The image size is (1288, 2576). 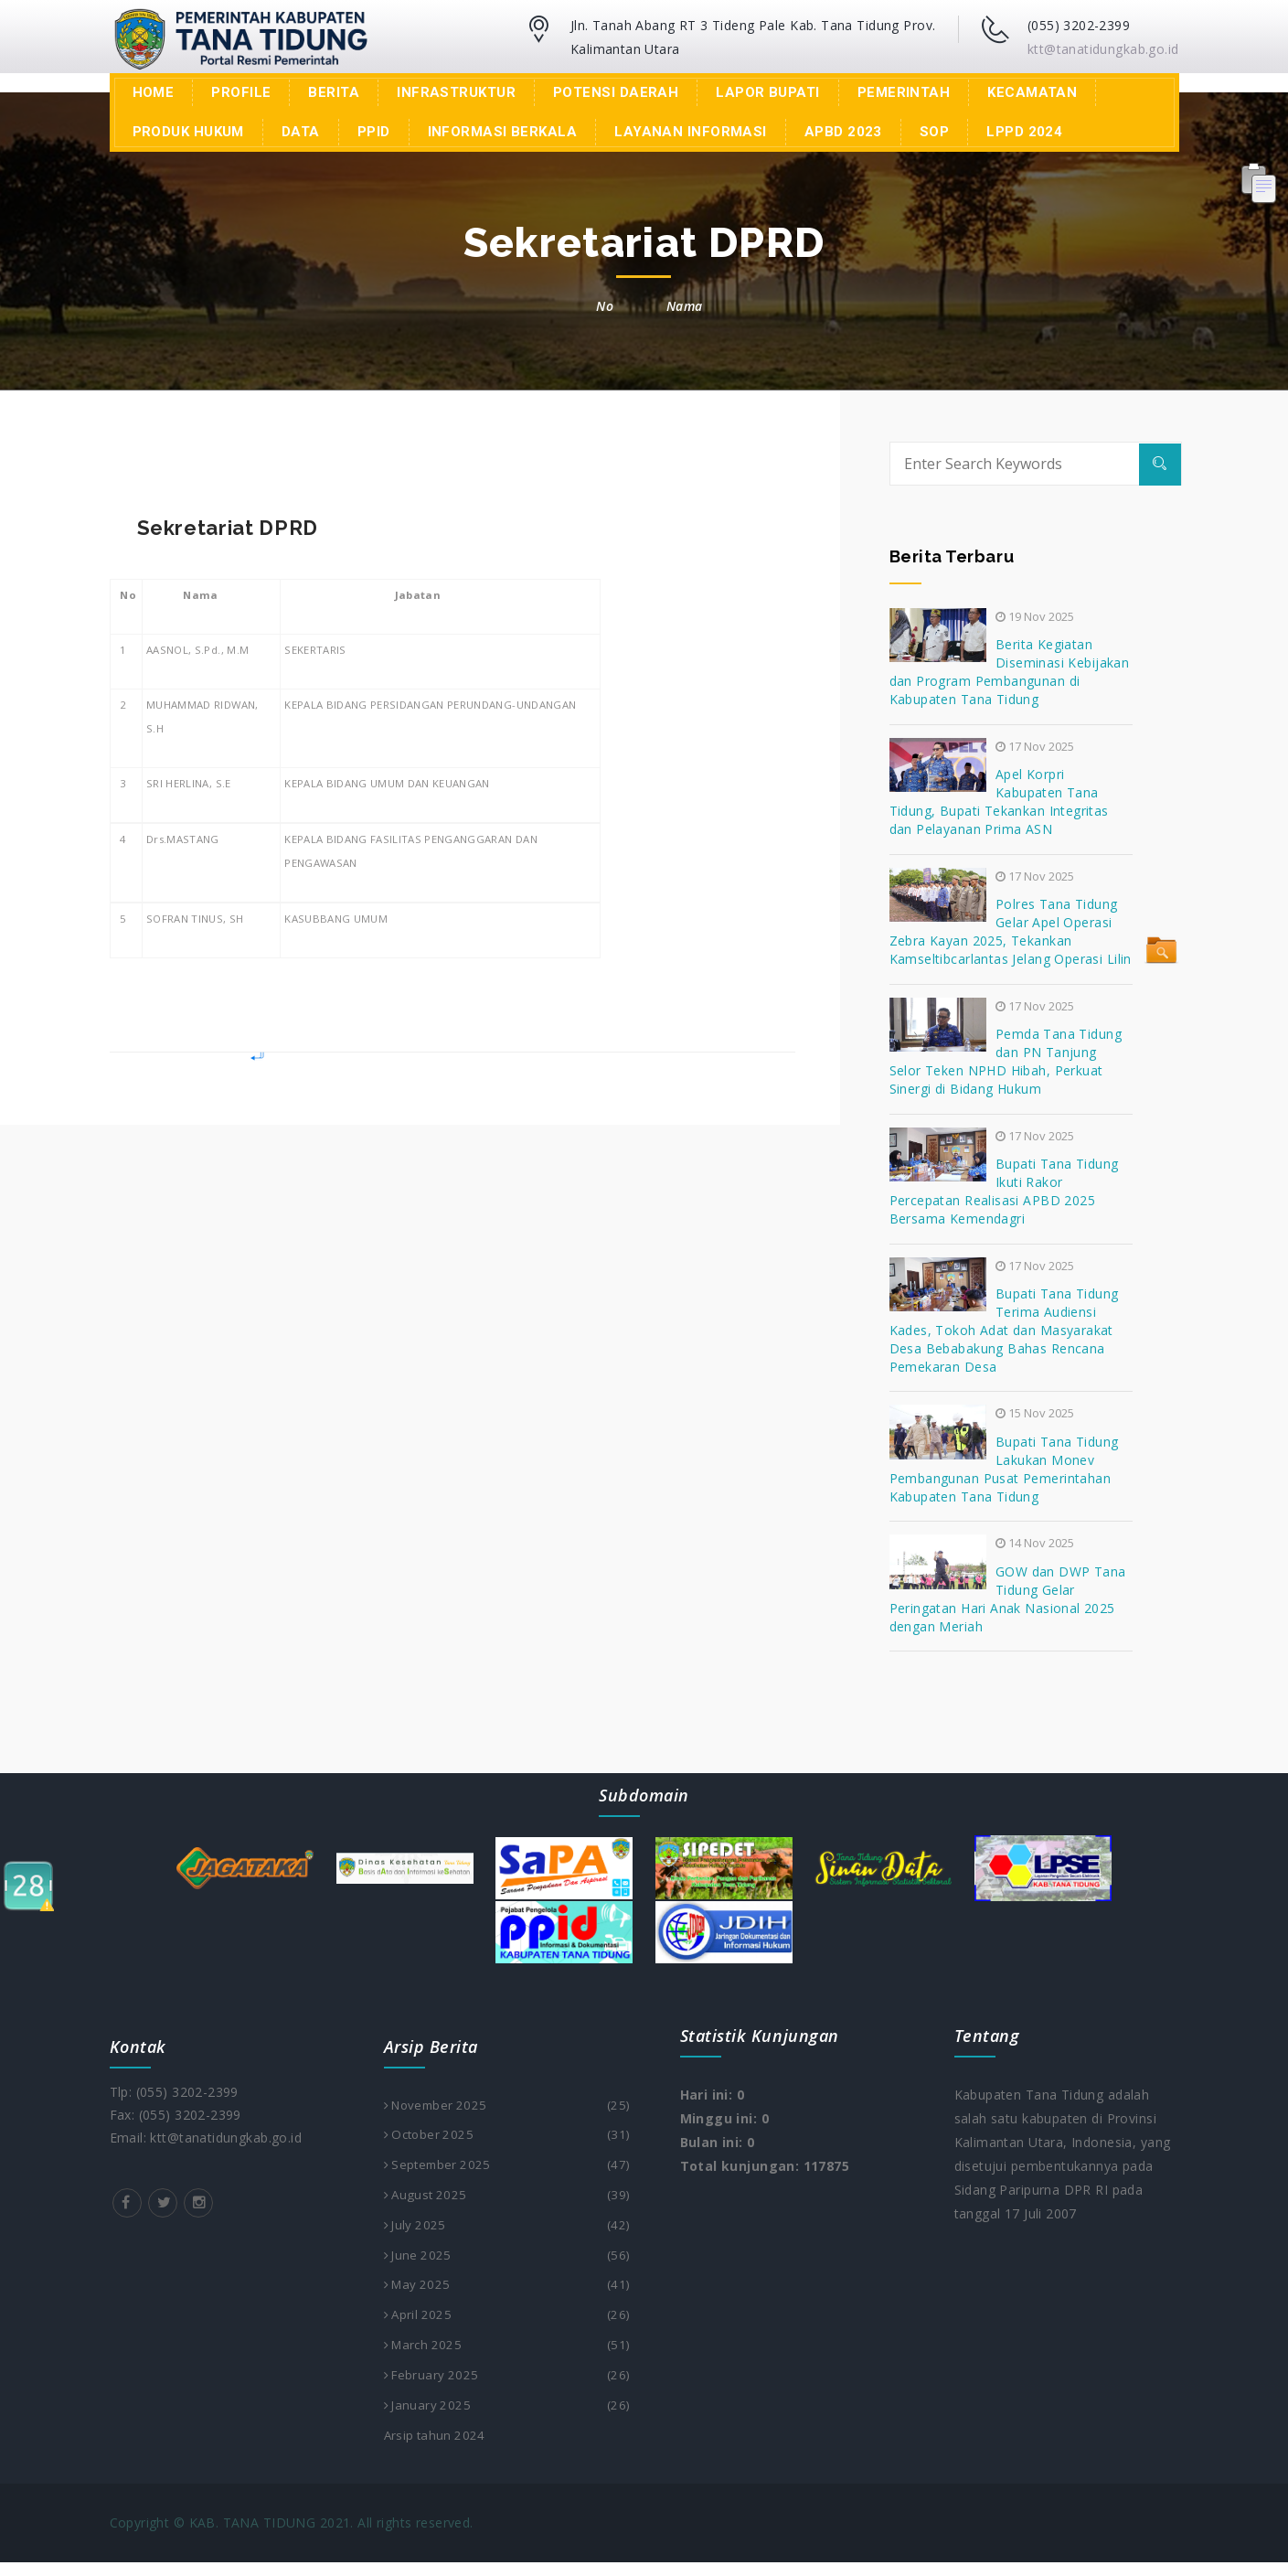 What do you see at coordinates (1259, 183) in the screenshot?
I see `paste content from clipboard` at bounding box center [1259, 183].